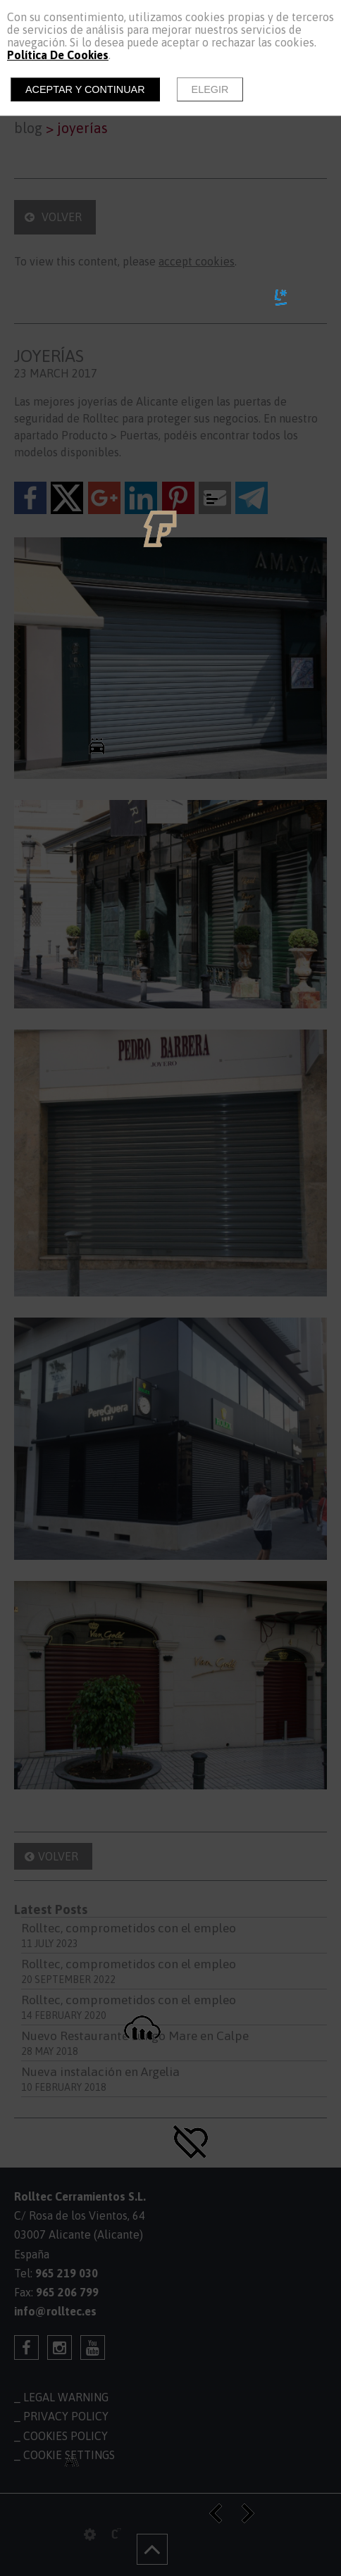 Image resolution: width=341 pixels, height=2576 pixels. What do you see at coordinates (97, 745) in the screenshot?
I see `find nearby car wash locations` at bounding box center [97, 745].